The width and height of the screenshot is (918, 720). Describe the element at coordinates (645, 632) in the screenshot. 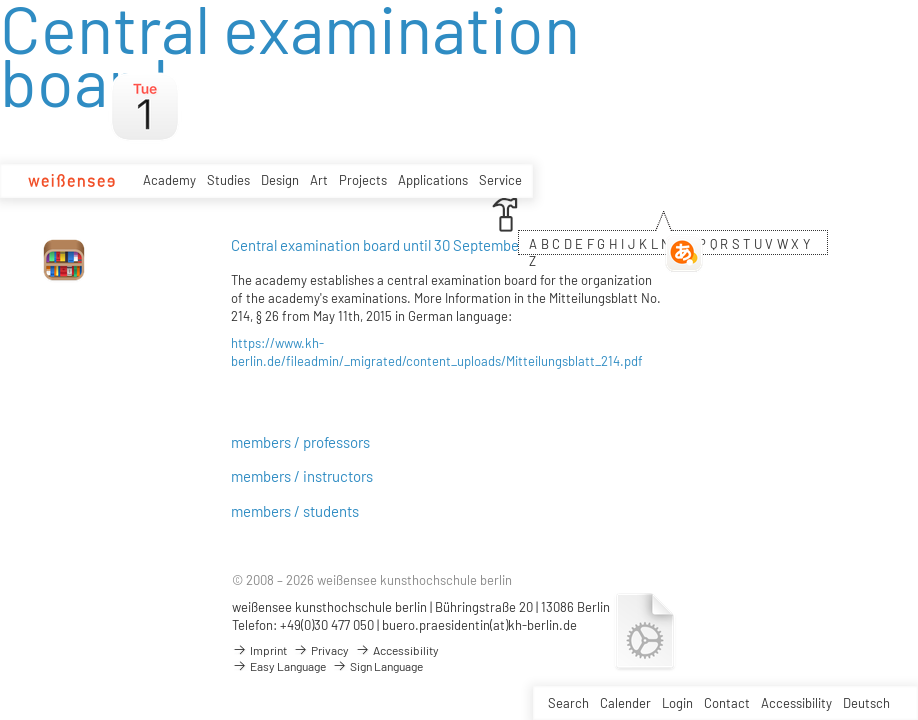

I see `a batch file or executable script` at that location.